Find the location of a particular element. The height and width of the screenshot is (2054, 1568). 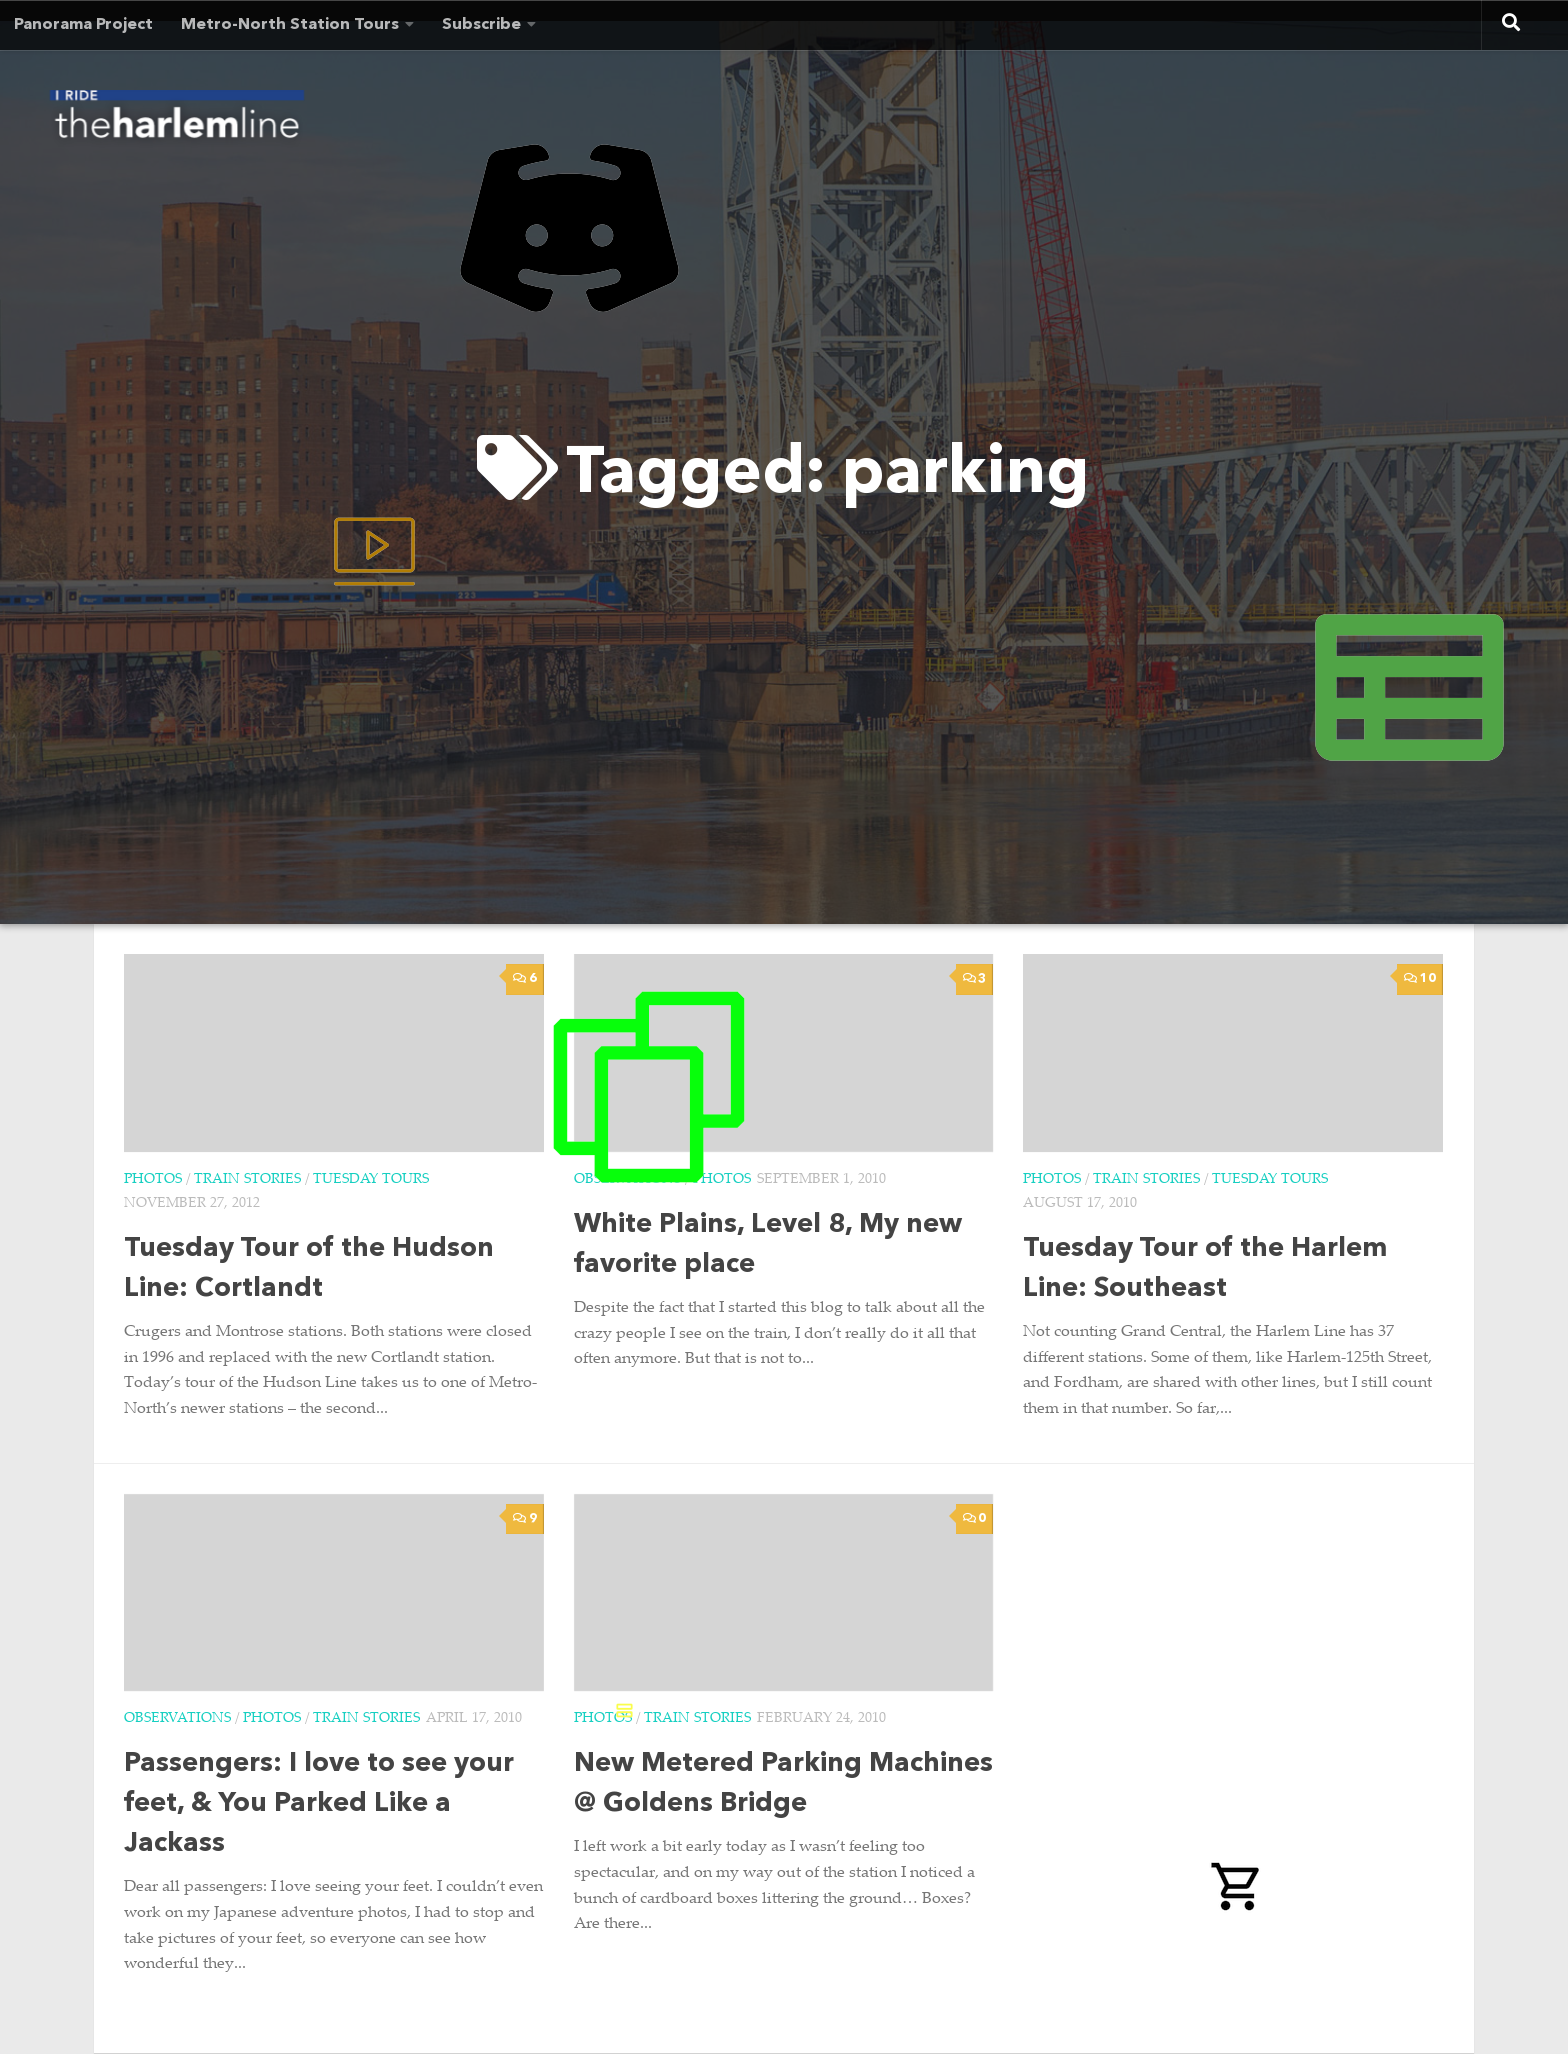

view your shopping cart is located at coordinates (1237, 1886).